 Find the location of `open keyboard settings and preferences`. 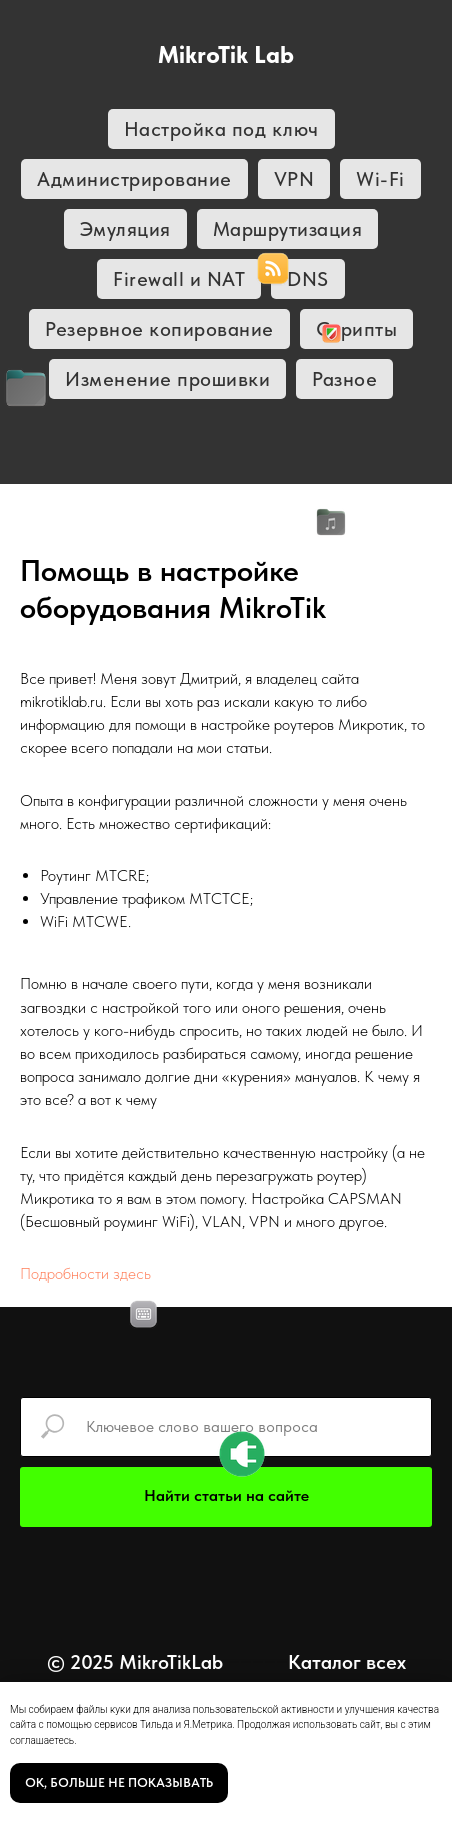

open keyboard settings and preferences is located at coordinates (143, 1314).